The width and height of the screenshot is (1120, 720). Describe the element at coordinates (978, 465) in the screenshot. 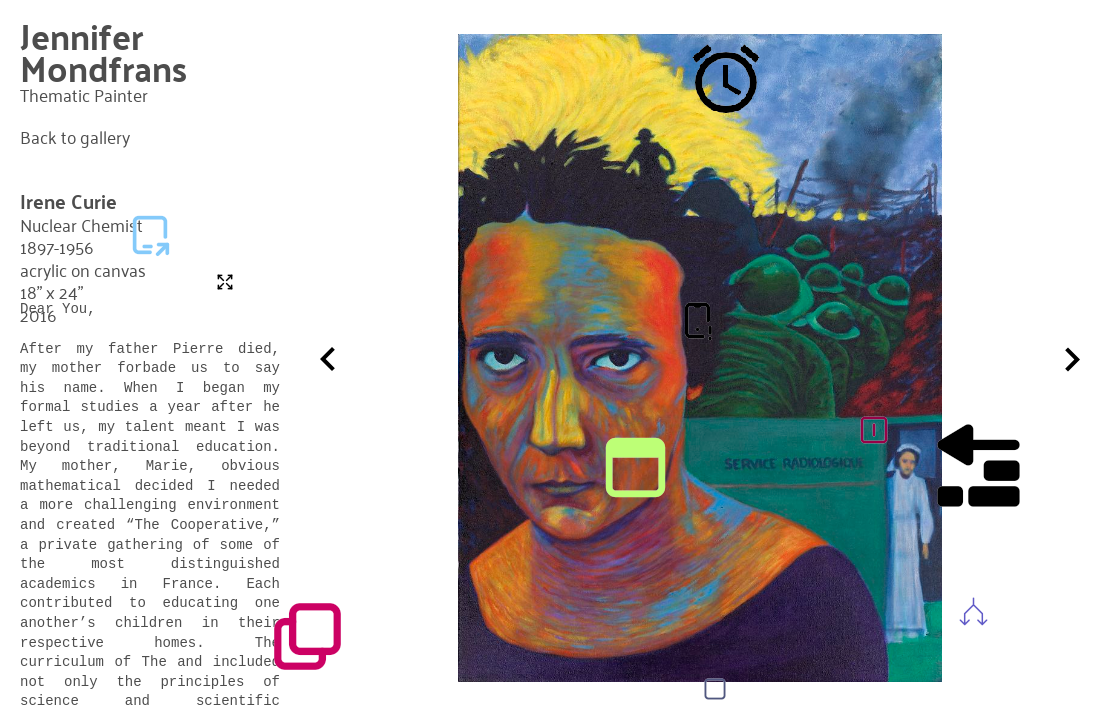

I see `access construction or building tools` at that location.